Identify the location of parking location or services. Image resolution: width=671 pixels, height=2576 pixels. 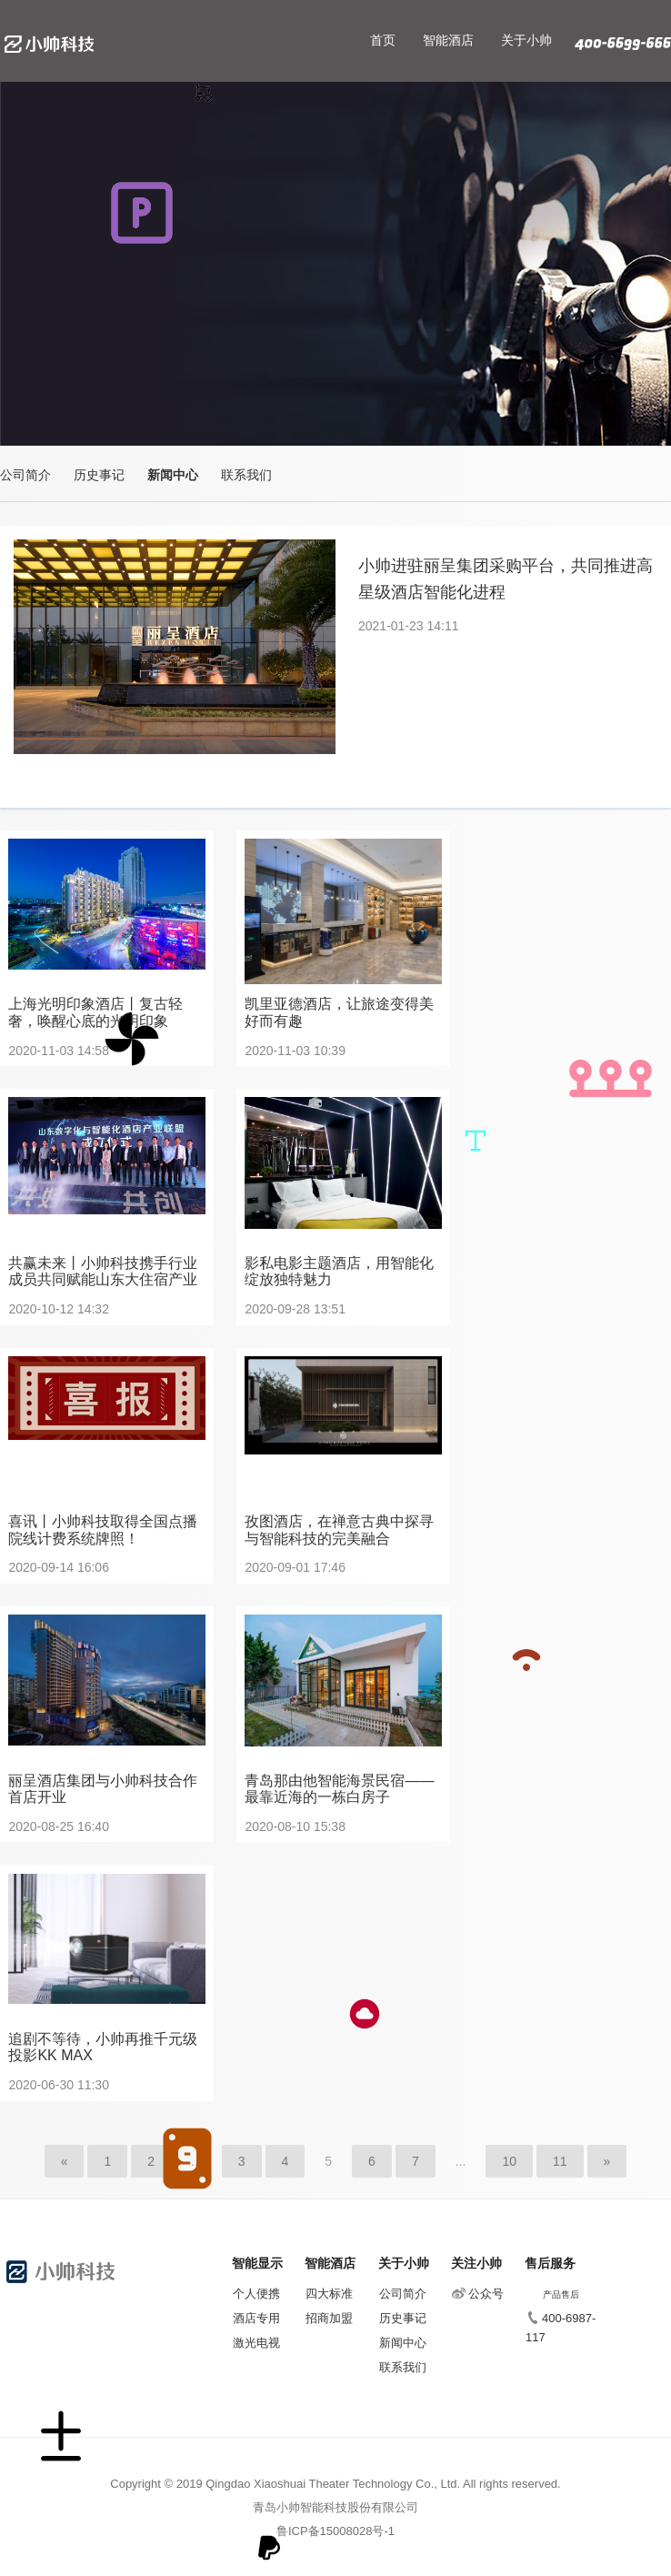
(142, 213).